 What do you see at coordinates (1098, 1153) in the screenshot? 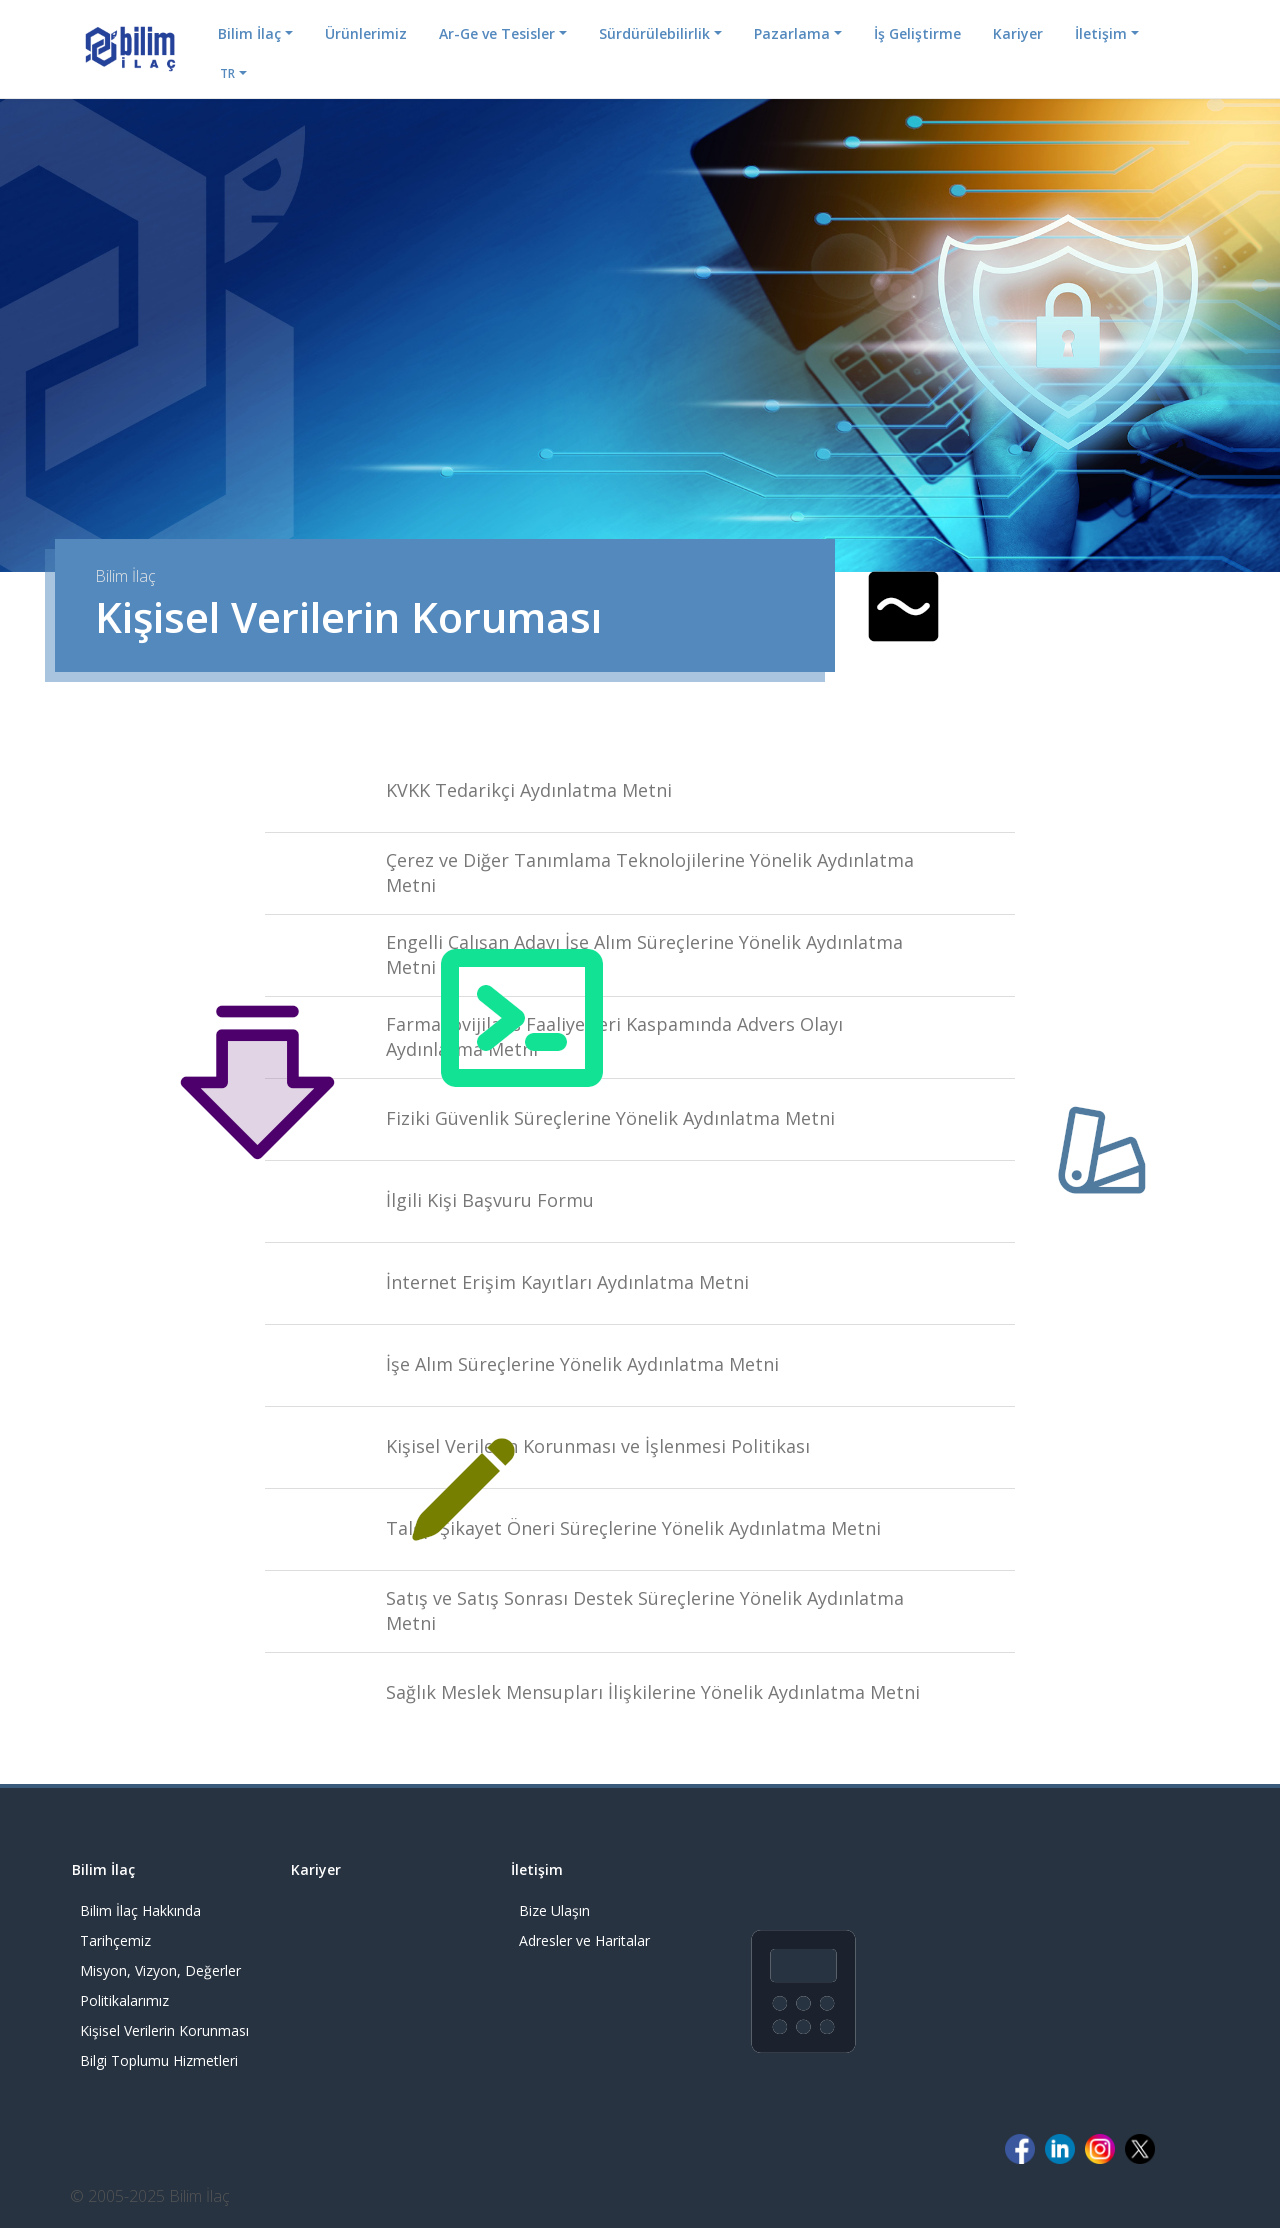
I see `access color palette or theme options` at bounding box center [1098, 1153].